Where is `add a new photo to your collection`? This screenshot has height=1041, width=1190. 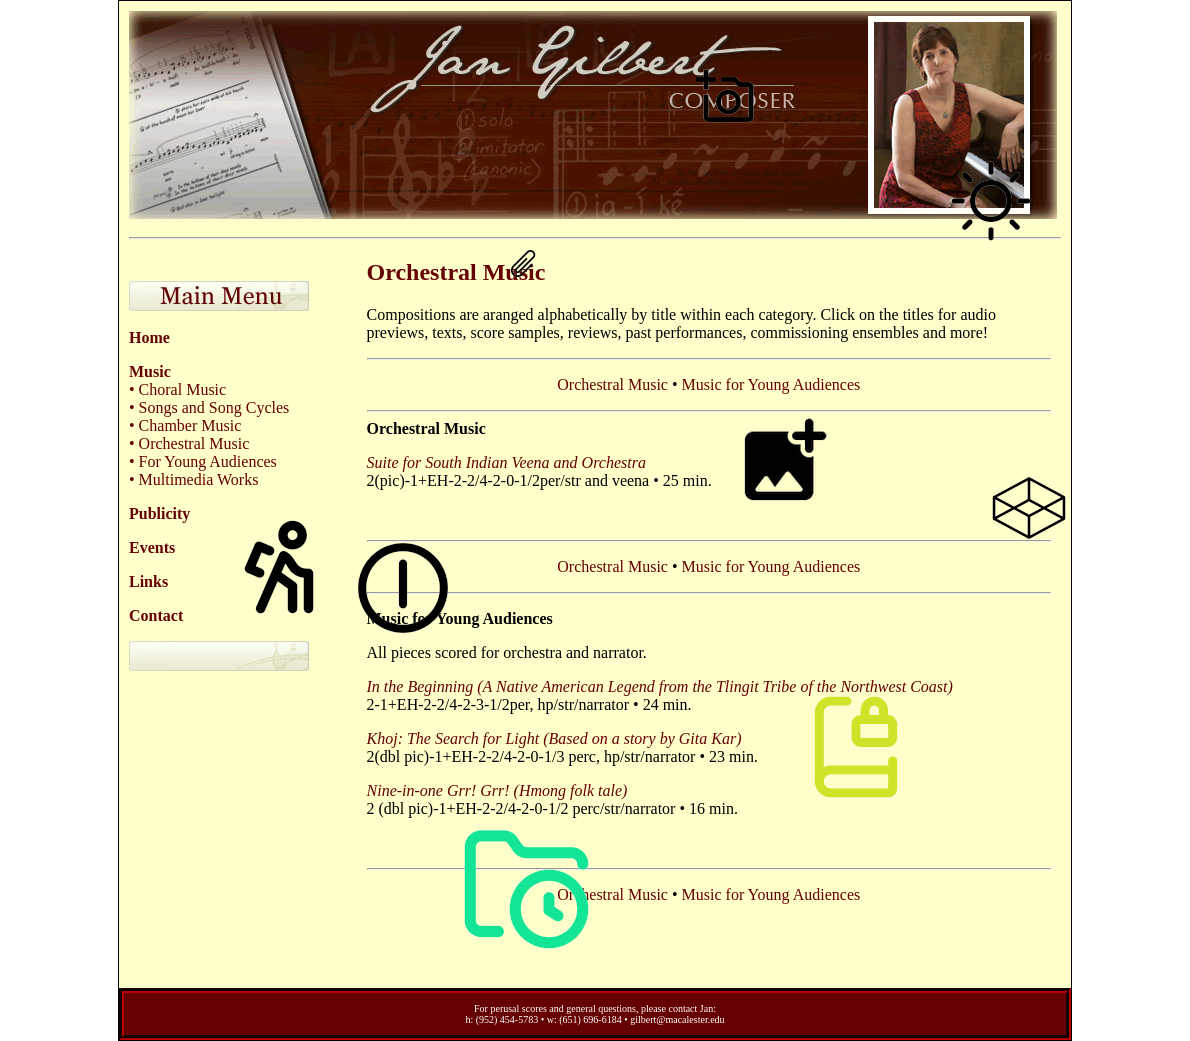 add a new photo to your collection is located at coordinates (783, 461).